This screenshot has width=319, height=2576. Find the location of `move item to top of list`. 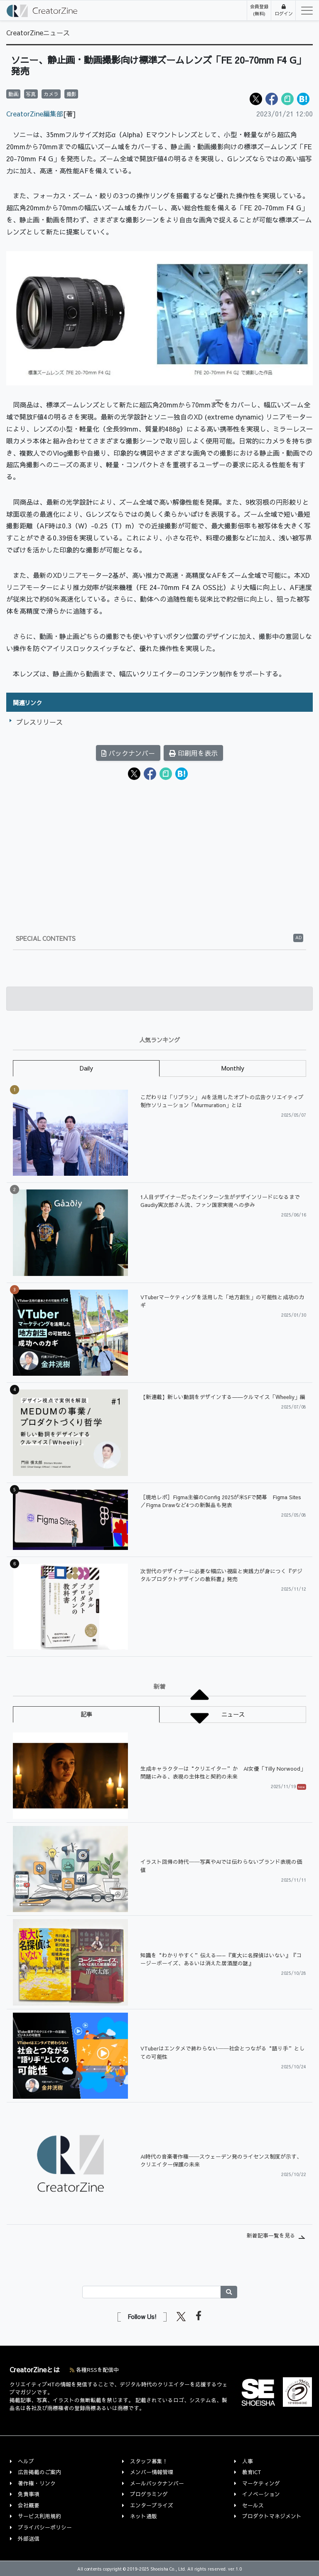

move item to top of list is located at coordinates (218, 403).